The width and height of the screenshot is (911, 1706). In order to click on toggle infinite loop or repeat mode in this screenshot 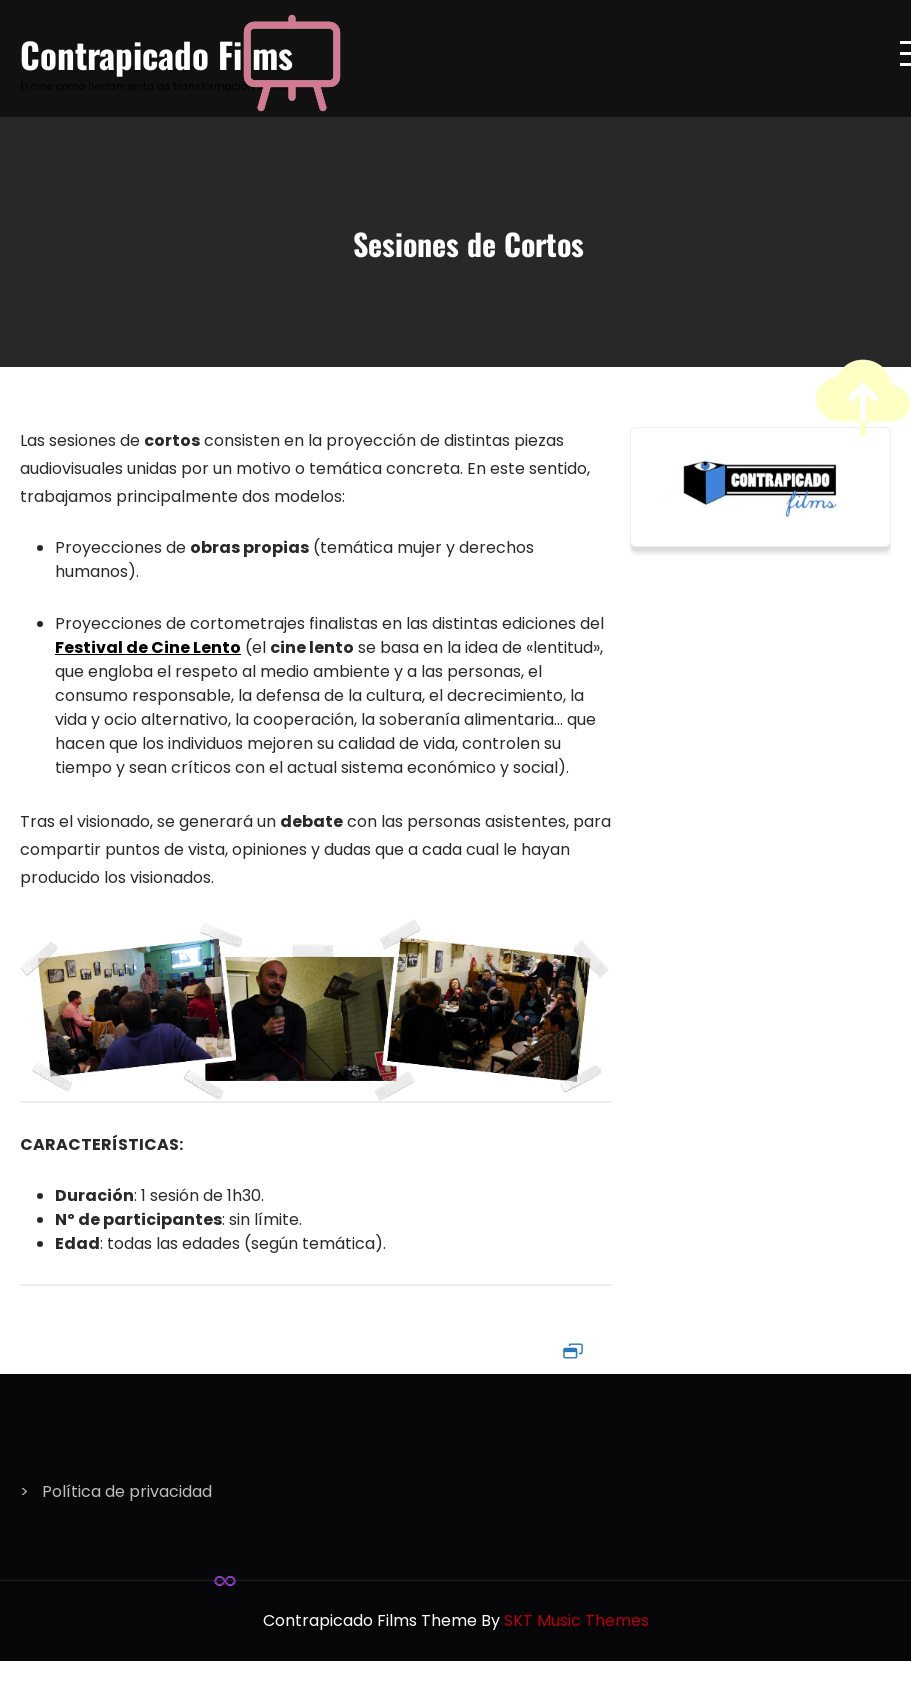, I will do `click(225, 1581)`.